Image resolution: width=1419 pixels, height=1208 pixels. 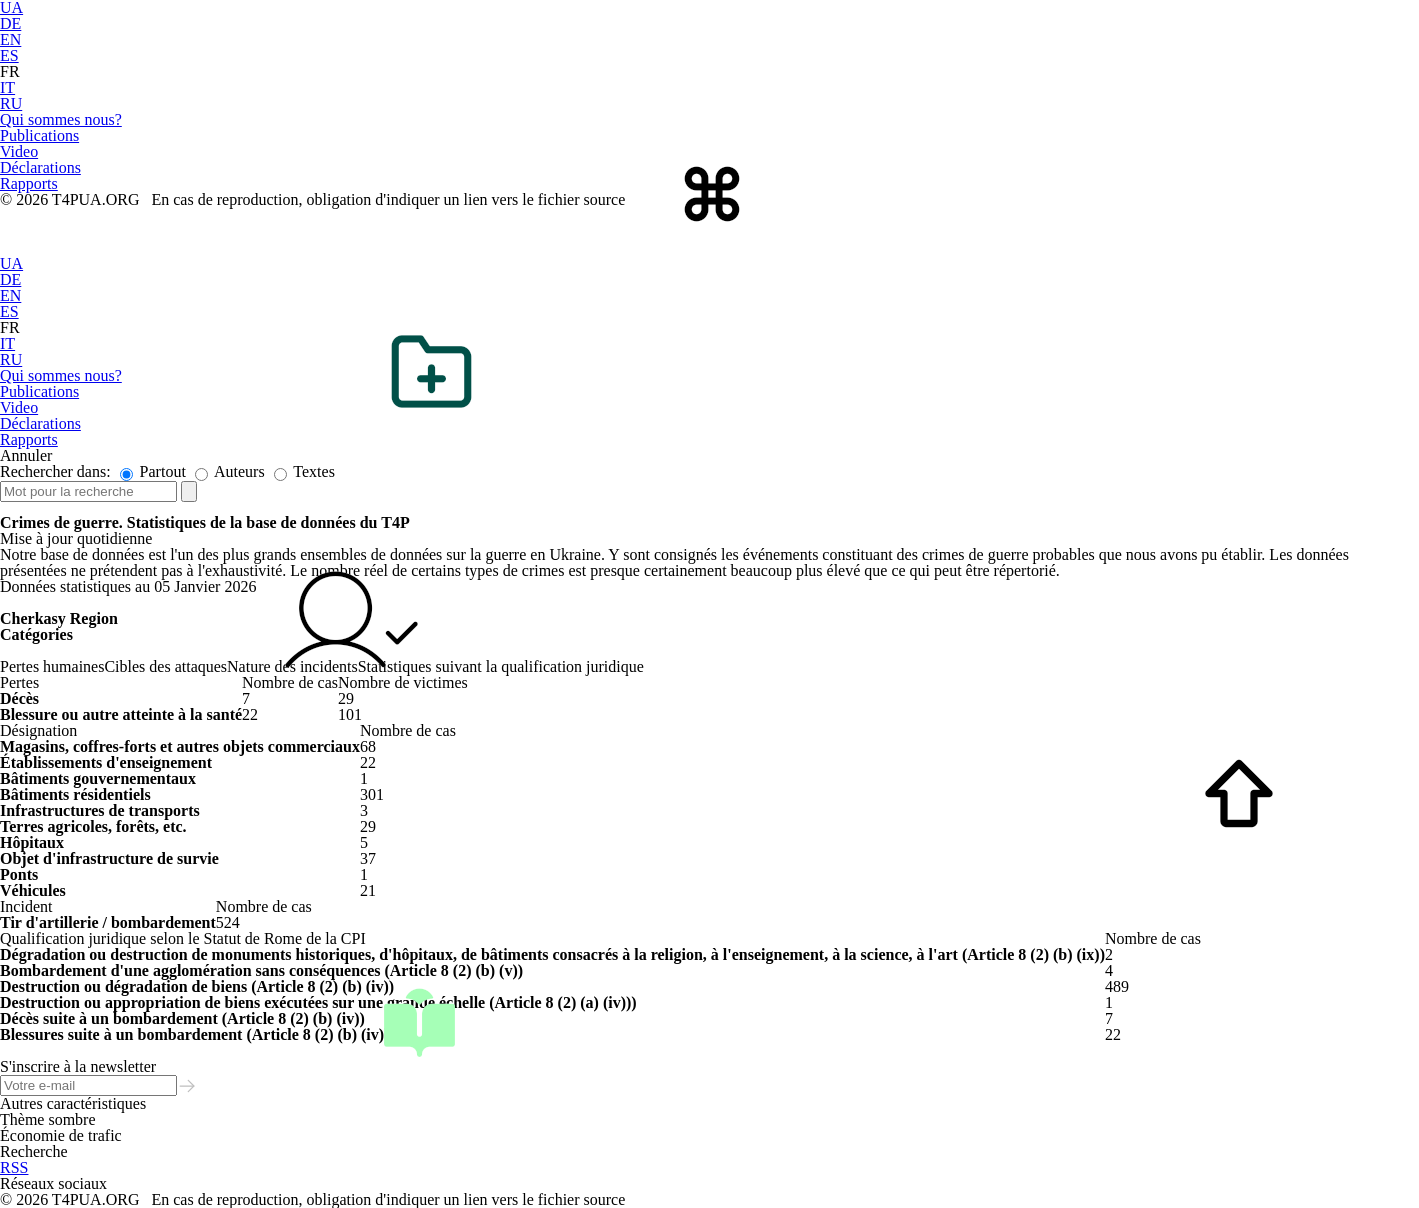 What do you see at coordinates (712, 194) in the screenshot?
I see `access keyboard shortcuts` at bounding box center [712, 194].